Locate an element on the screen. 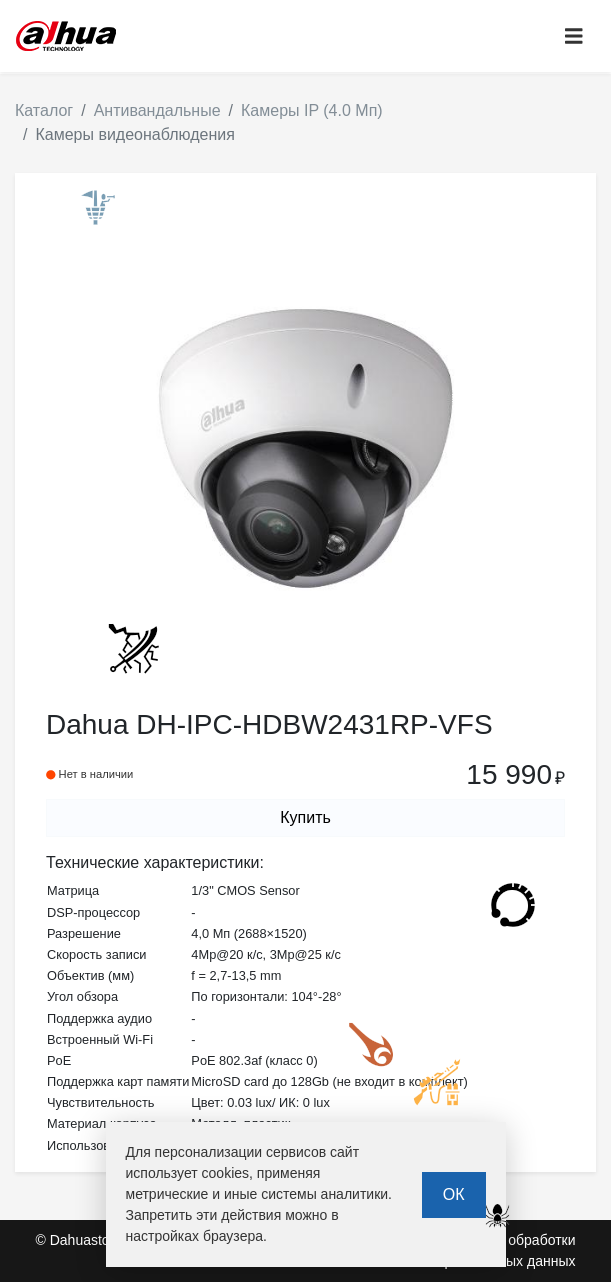 The height and width of the screenshot is (1282, 611). access the lookout or observation point is located at coordinates (98, 207).